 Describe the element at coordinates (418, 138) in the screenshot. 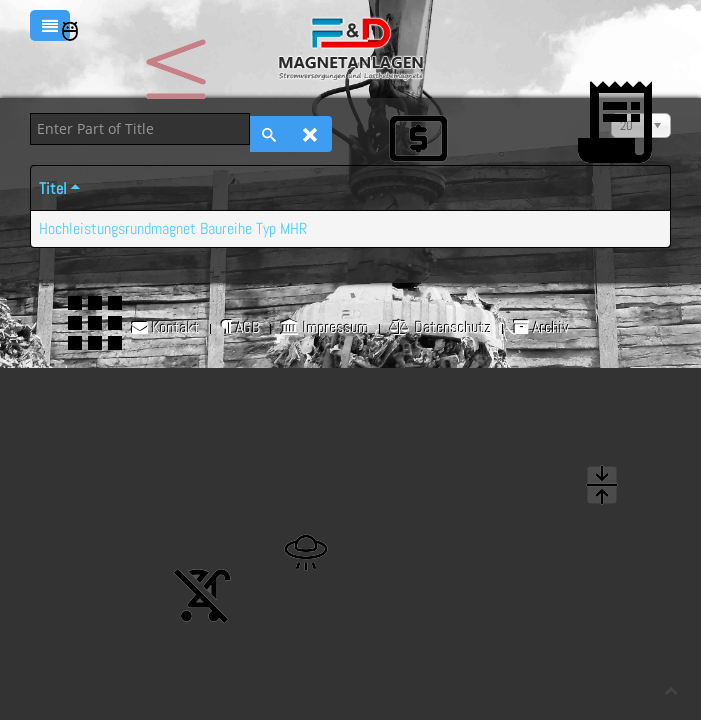

I see `find nearby ATMs or cash machines` at that location.